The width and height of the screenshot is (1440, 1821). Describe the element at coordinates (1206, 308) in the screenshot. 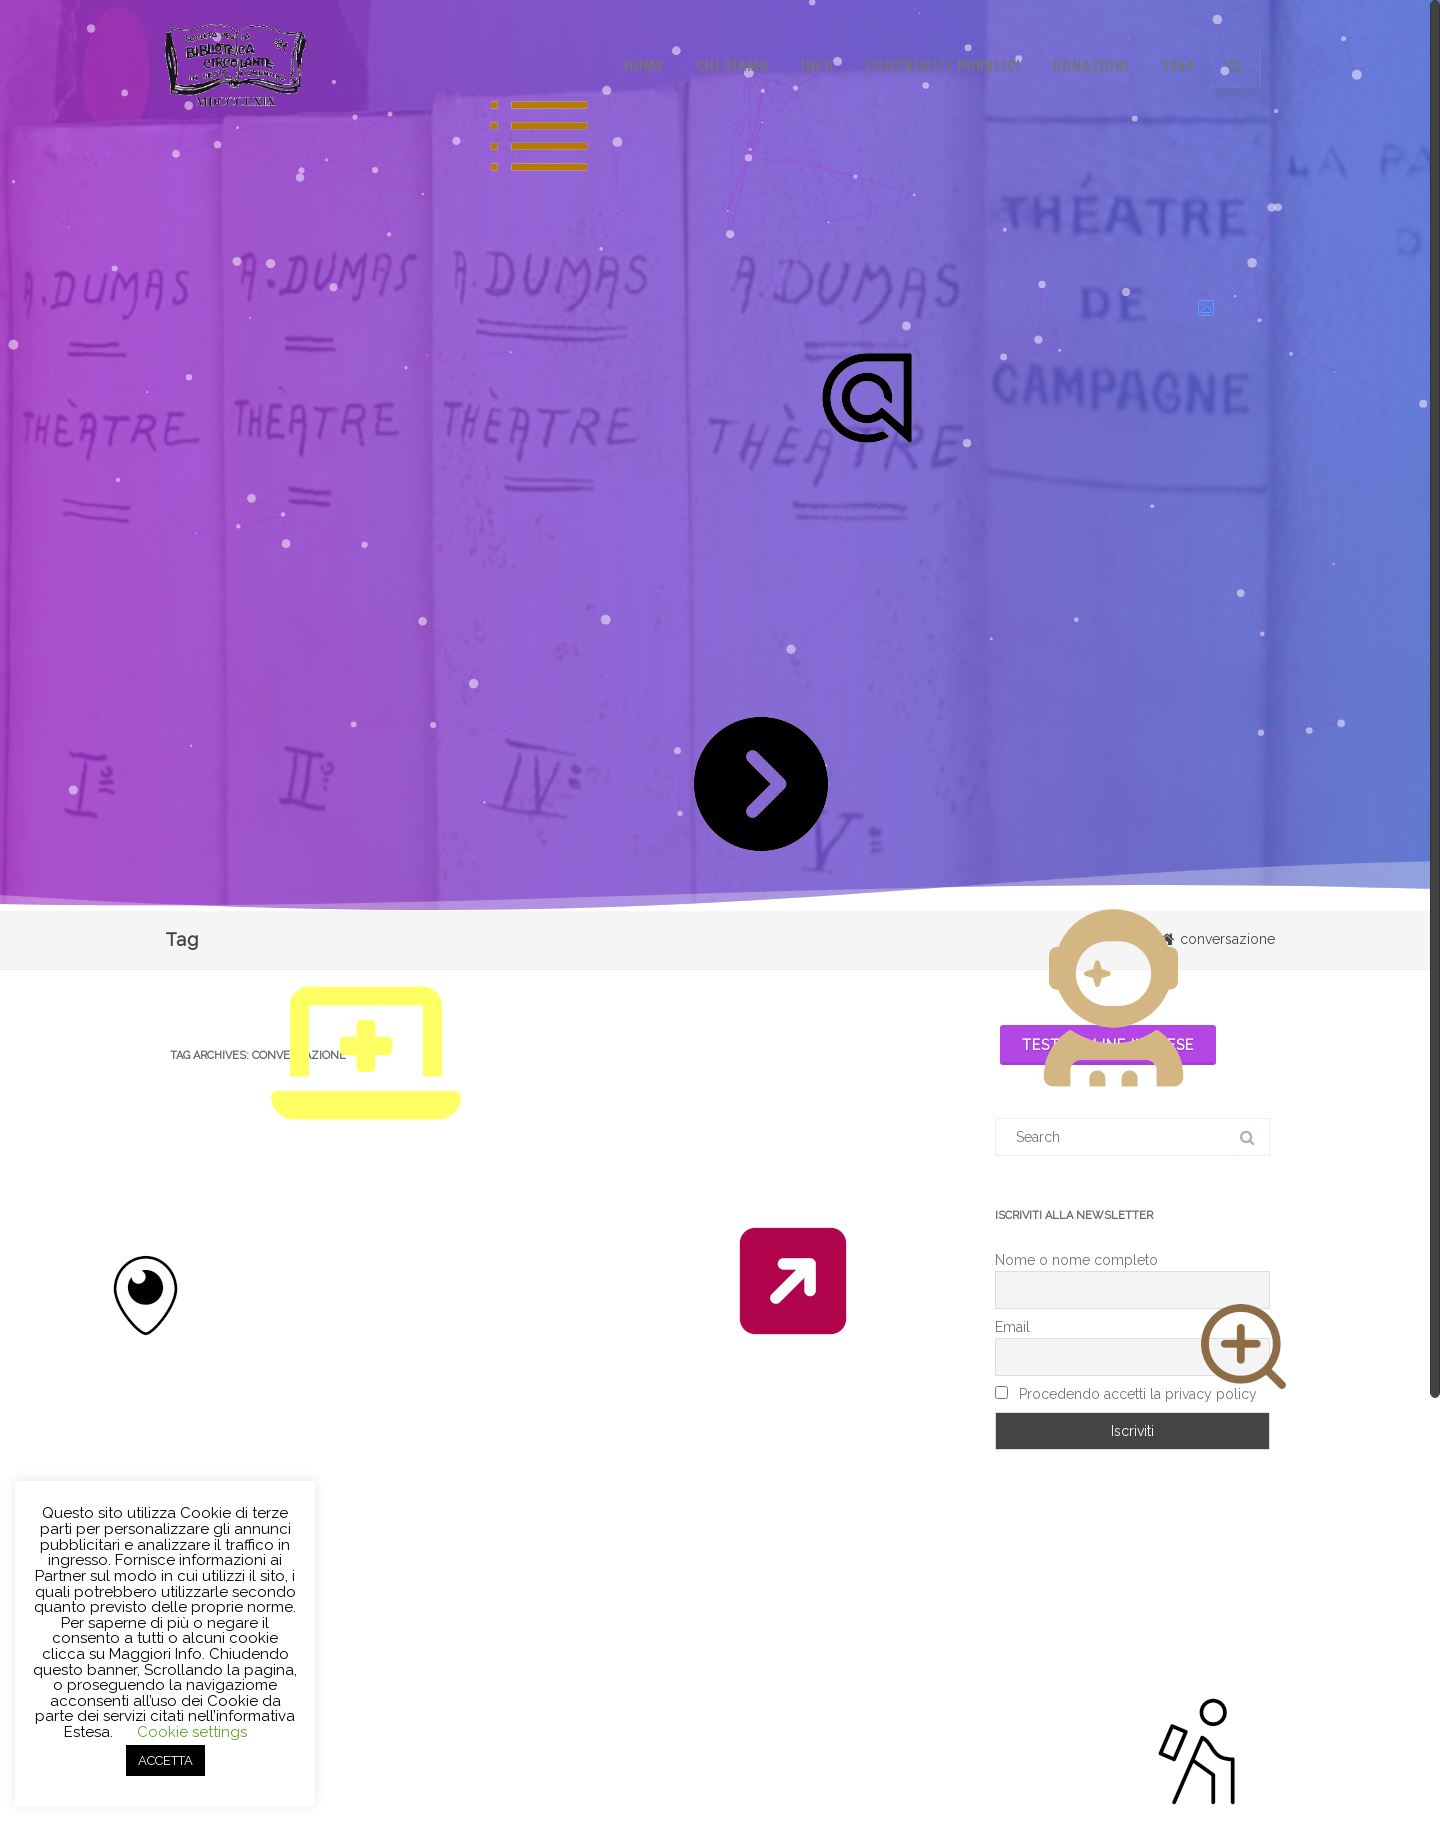

I see `view image or photo` at that location.